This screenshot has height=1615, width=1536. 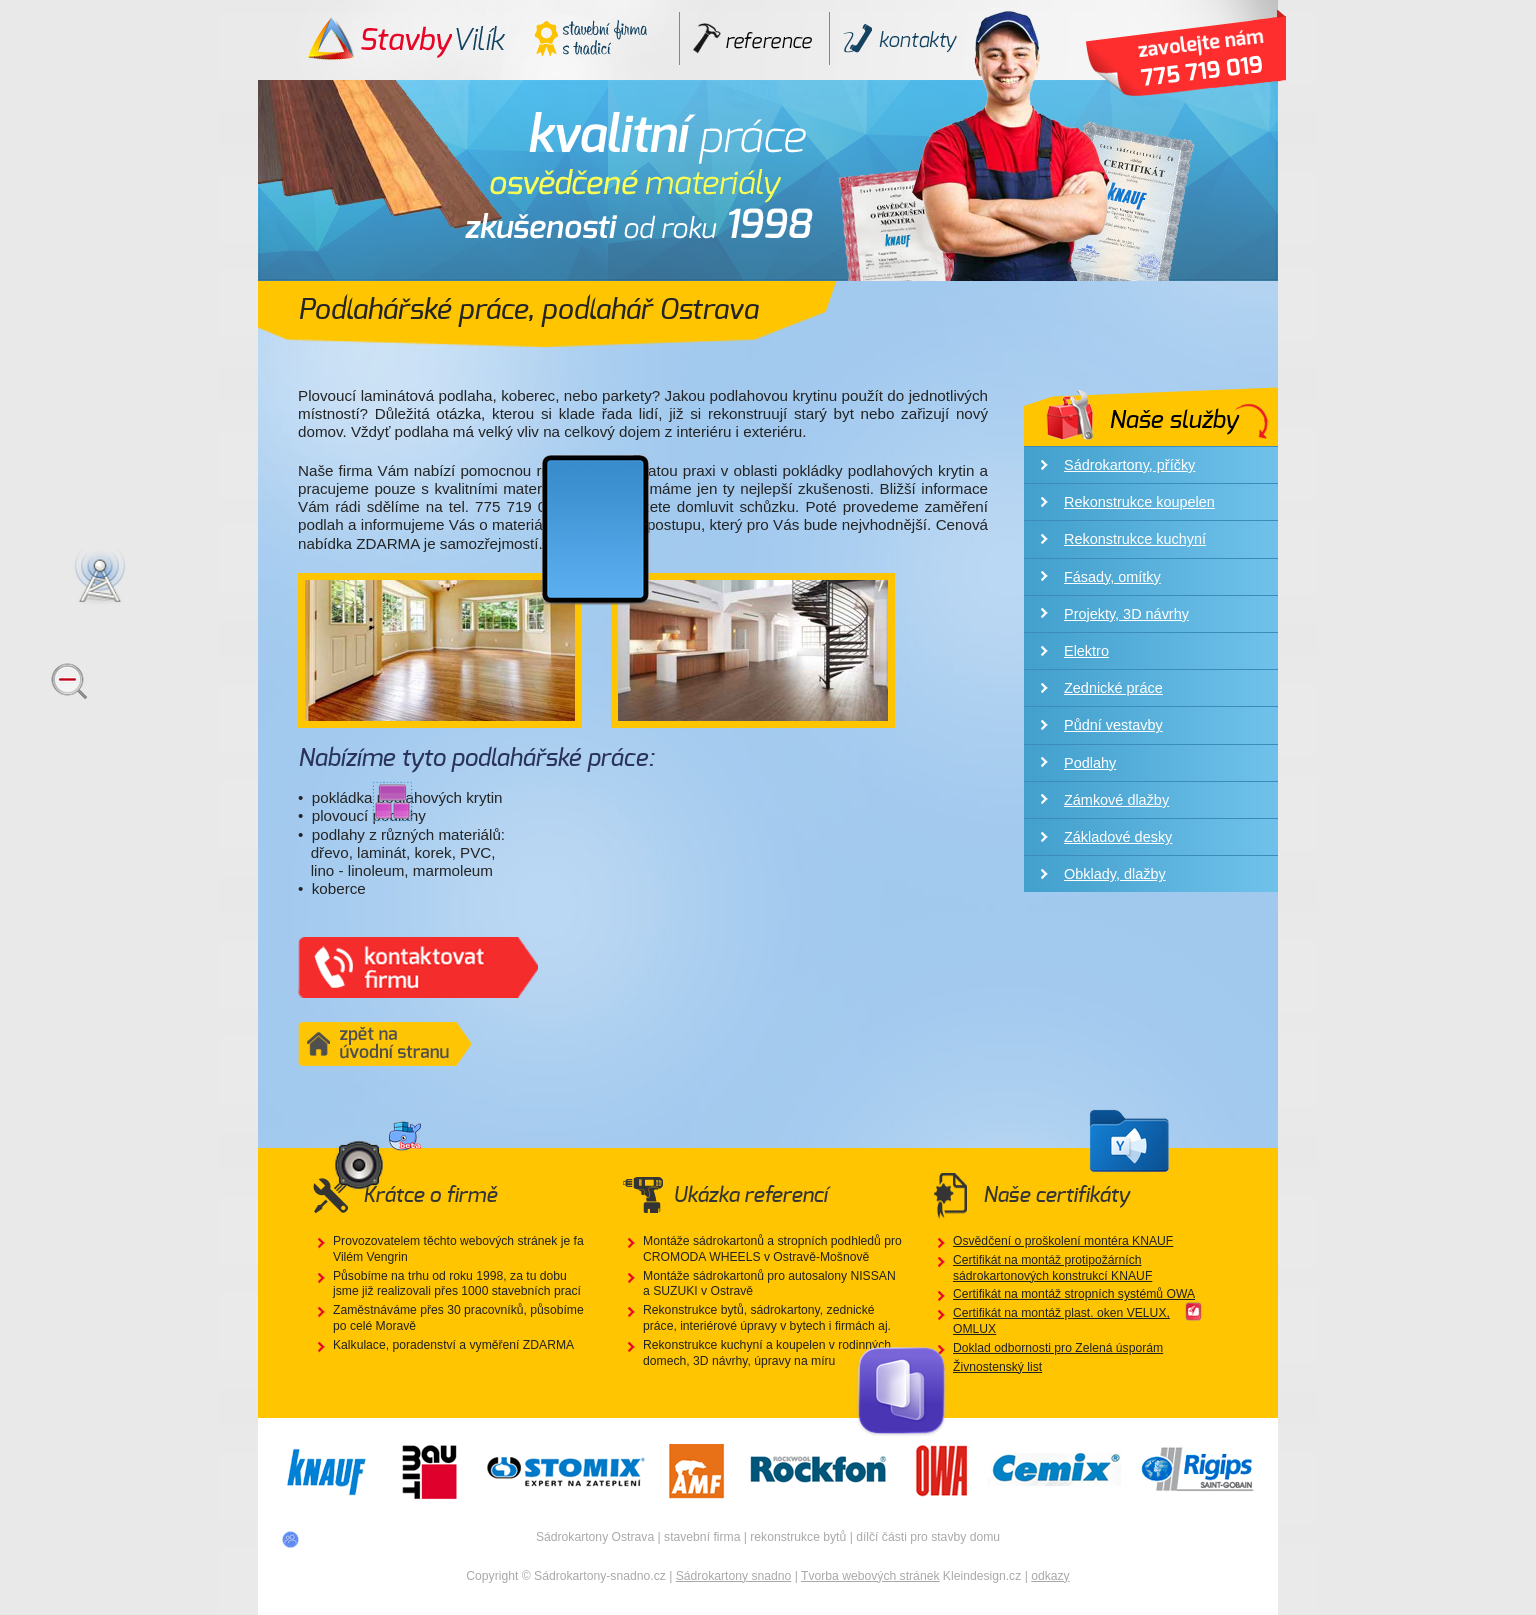 What do you see at coordinates (1193, 1311) in the screenshot?
I see `open an eps vector file` at bounding box center [1193, 1311].